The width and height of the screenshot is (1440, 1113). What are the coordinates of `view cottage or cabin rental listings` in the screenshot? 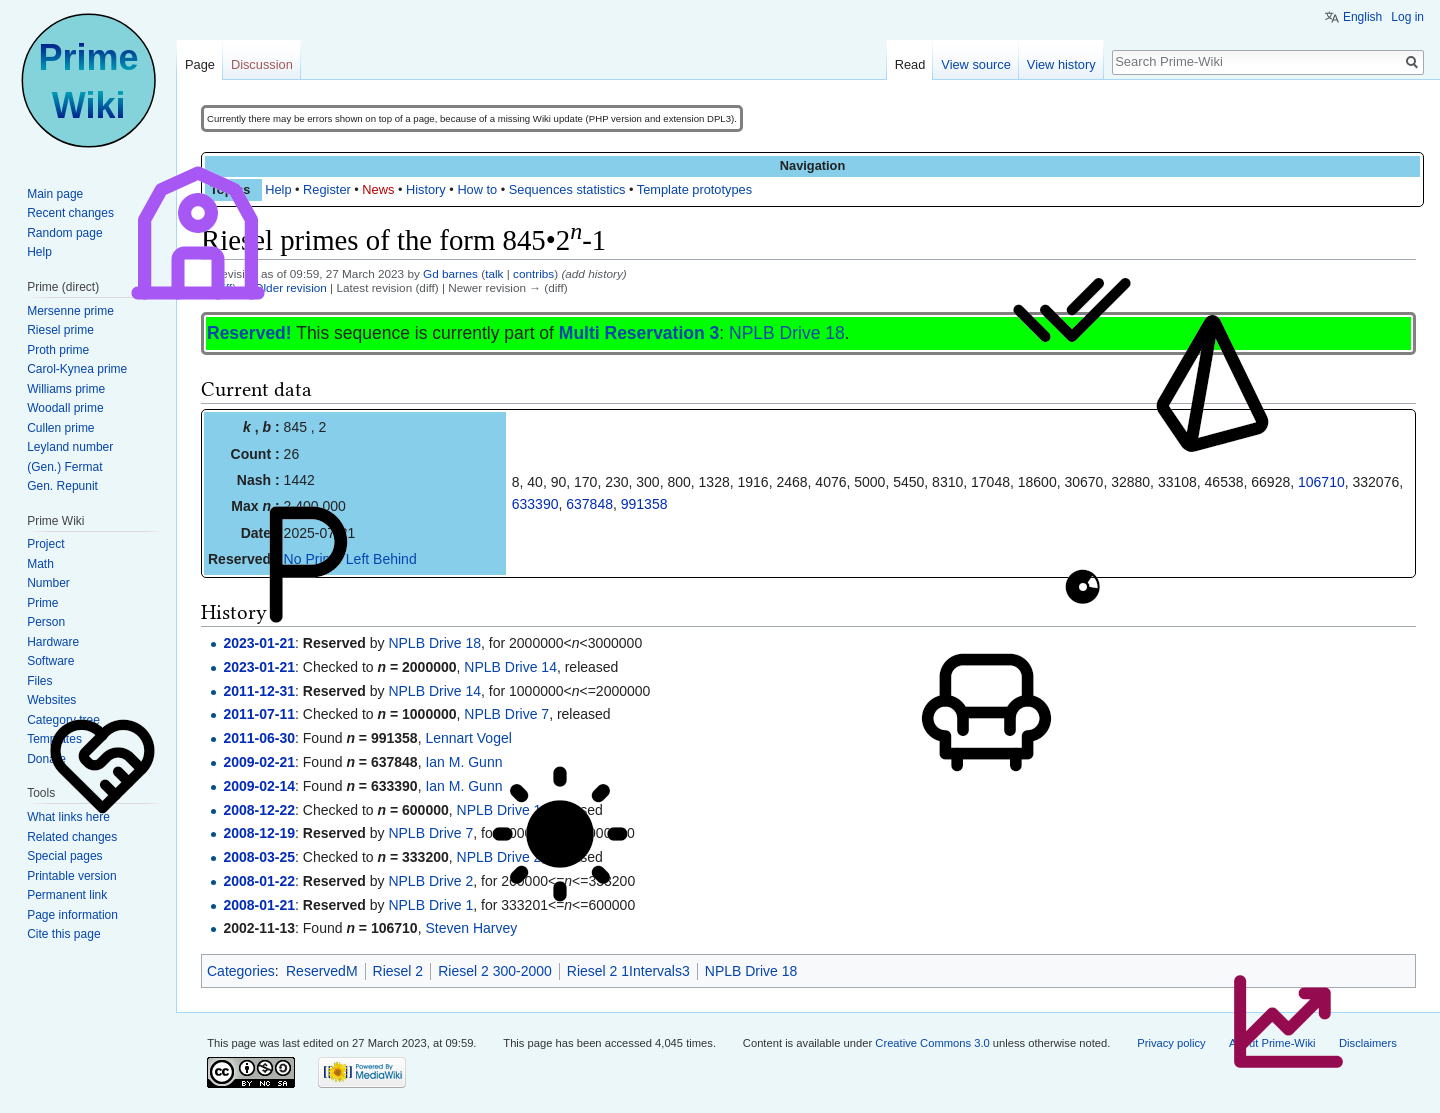 It's located at (198, 233).